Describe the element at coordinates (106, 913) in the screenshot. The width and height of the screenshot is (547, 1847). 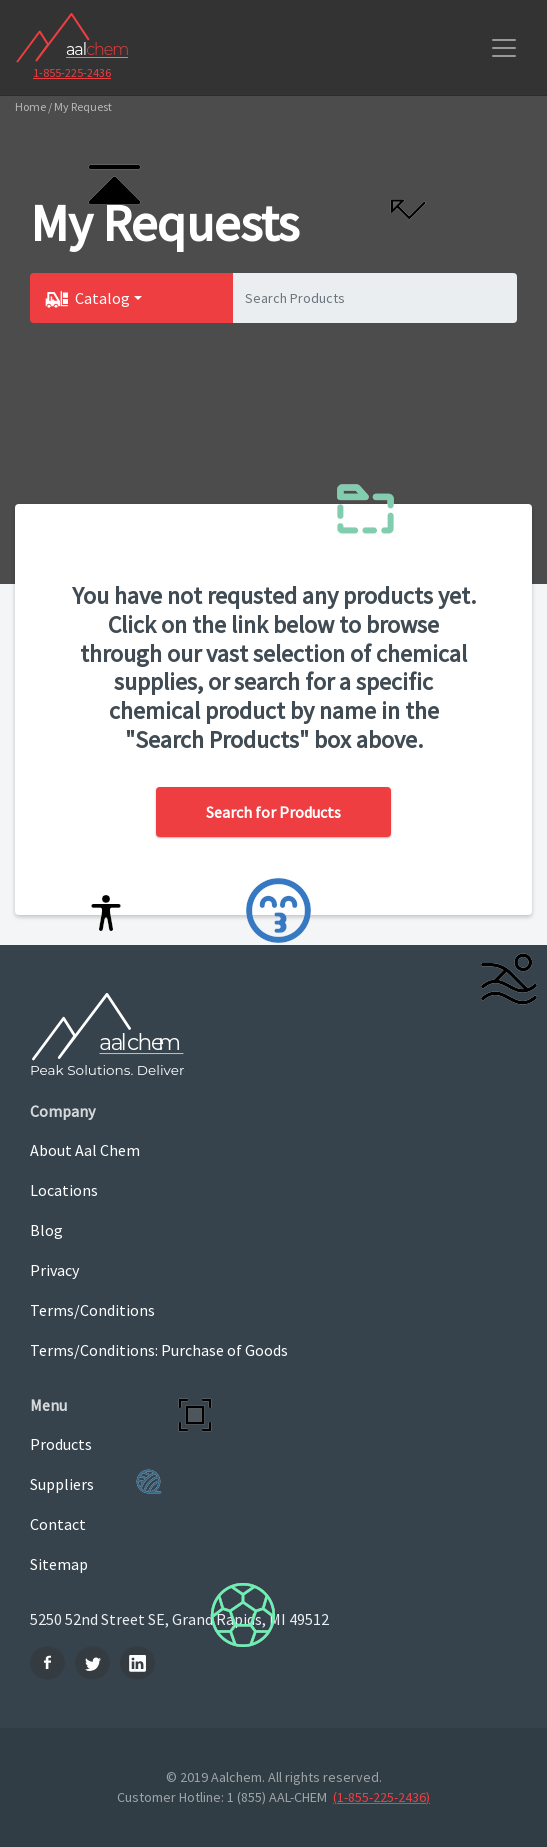
I see `access accessibility settings` at that location.